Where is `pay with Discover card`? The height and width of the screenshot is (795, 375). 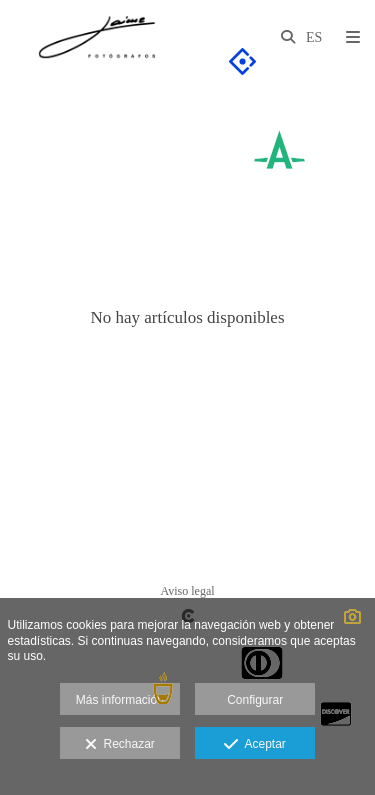
pay with Discover card is located at coordinates (336, 714).